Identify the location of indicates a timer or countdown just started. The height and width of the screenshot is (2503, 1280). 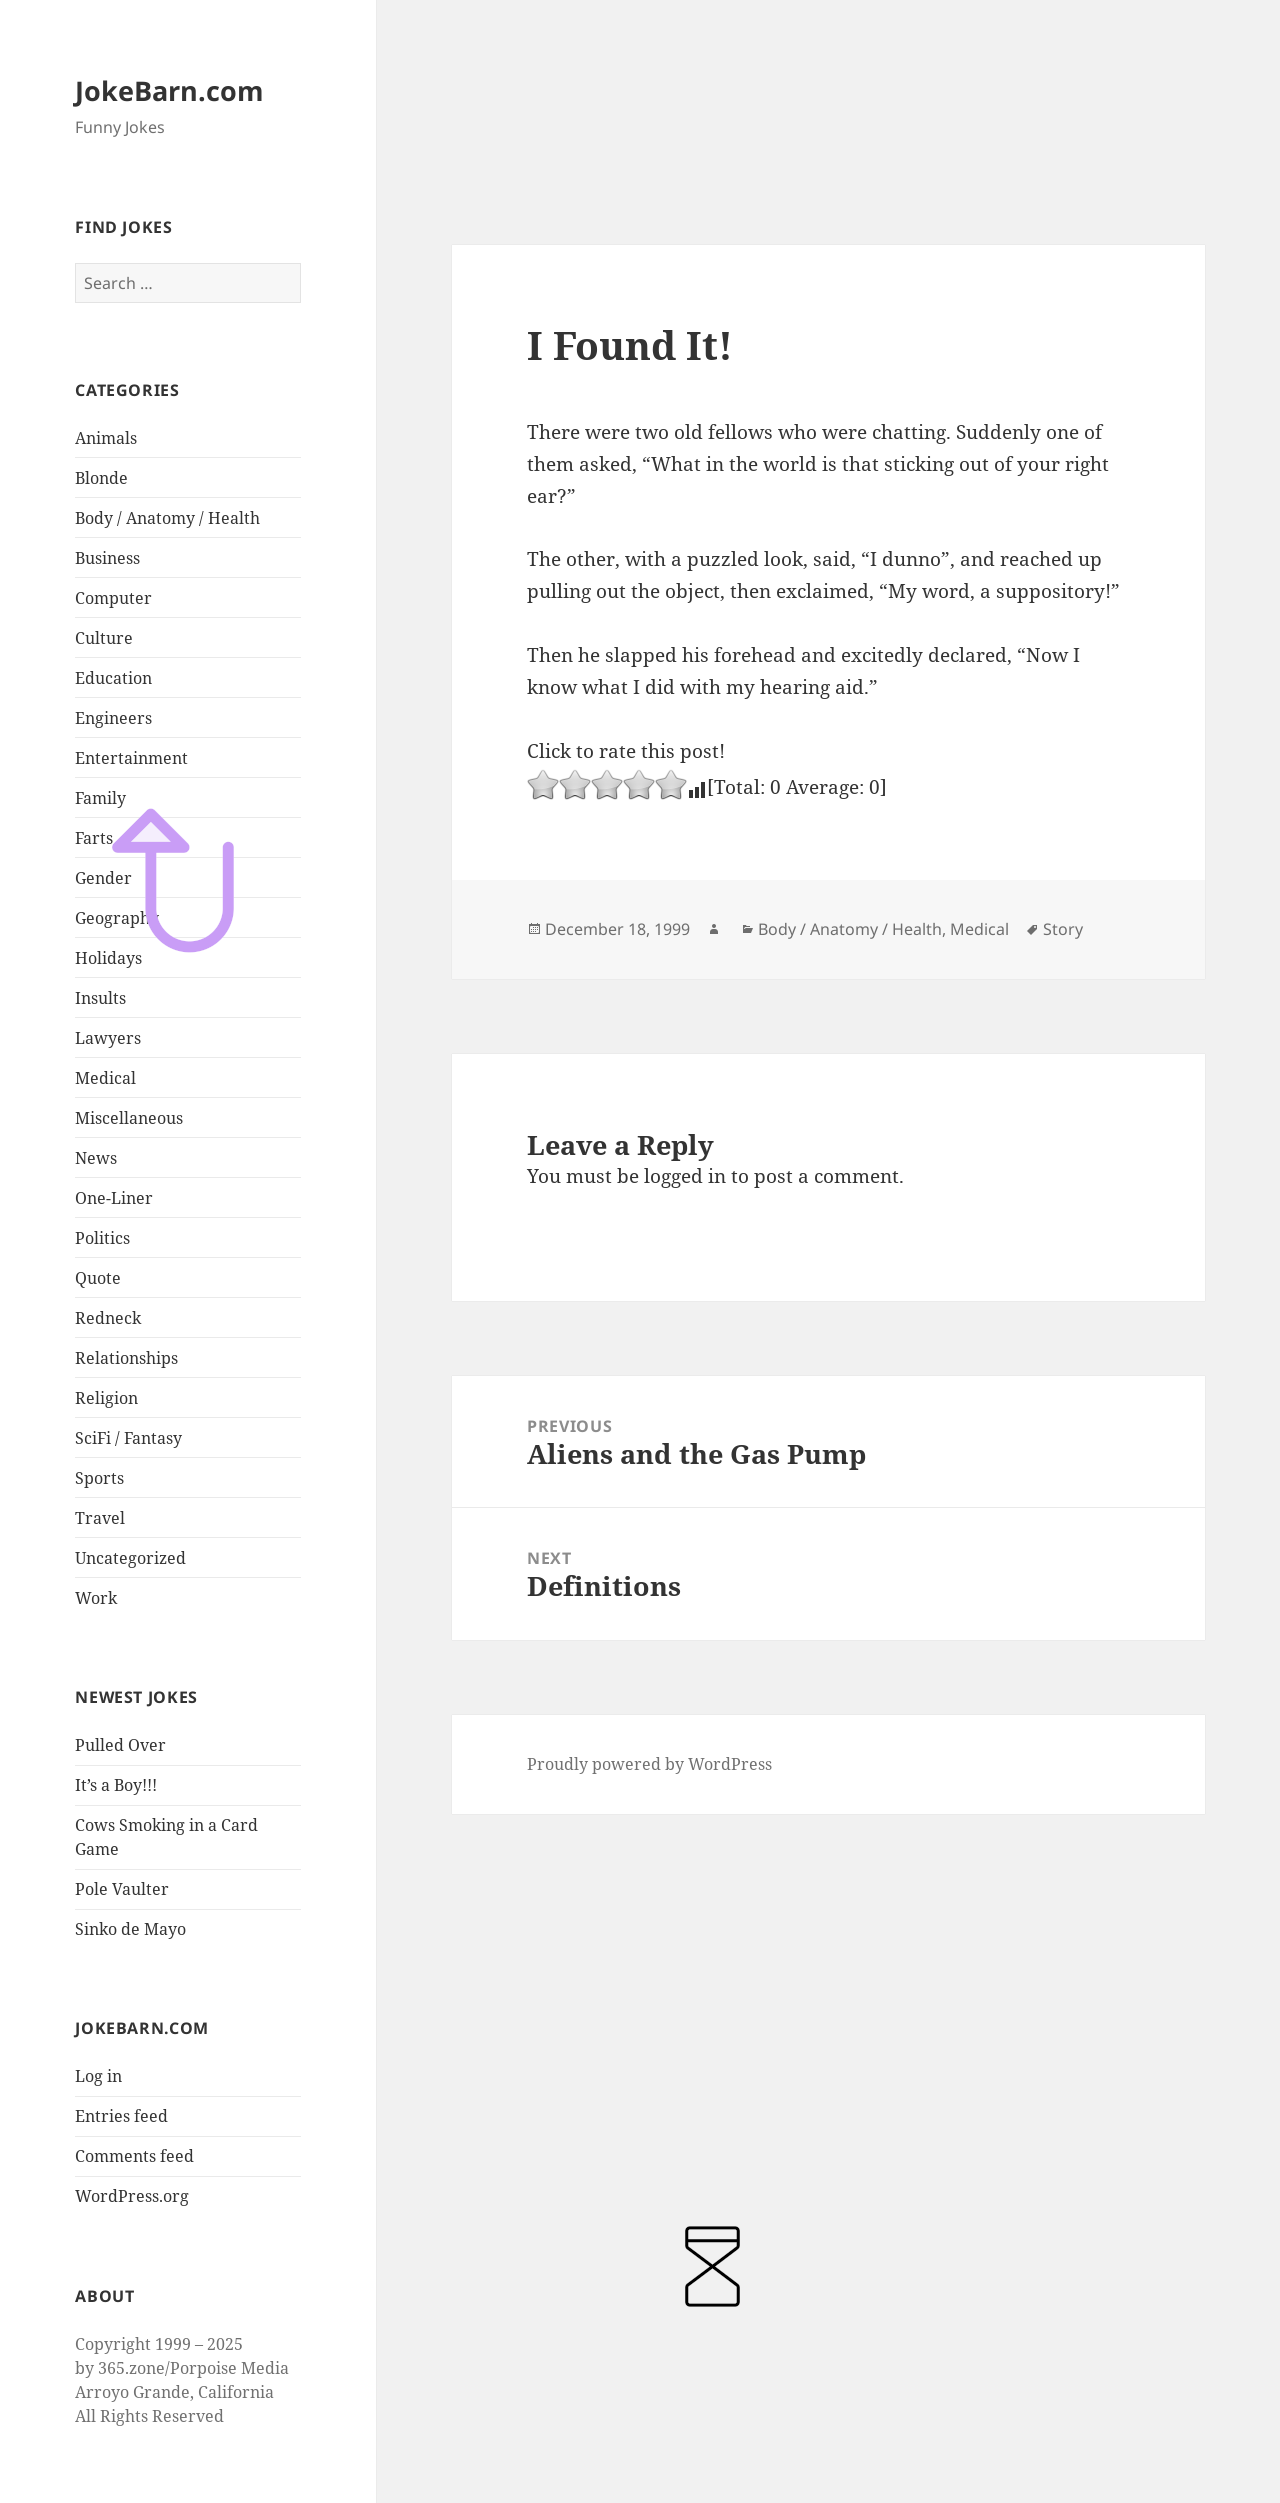
(712, 2266).